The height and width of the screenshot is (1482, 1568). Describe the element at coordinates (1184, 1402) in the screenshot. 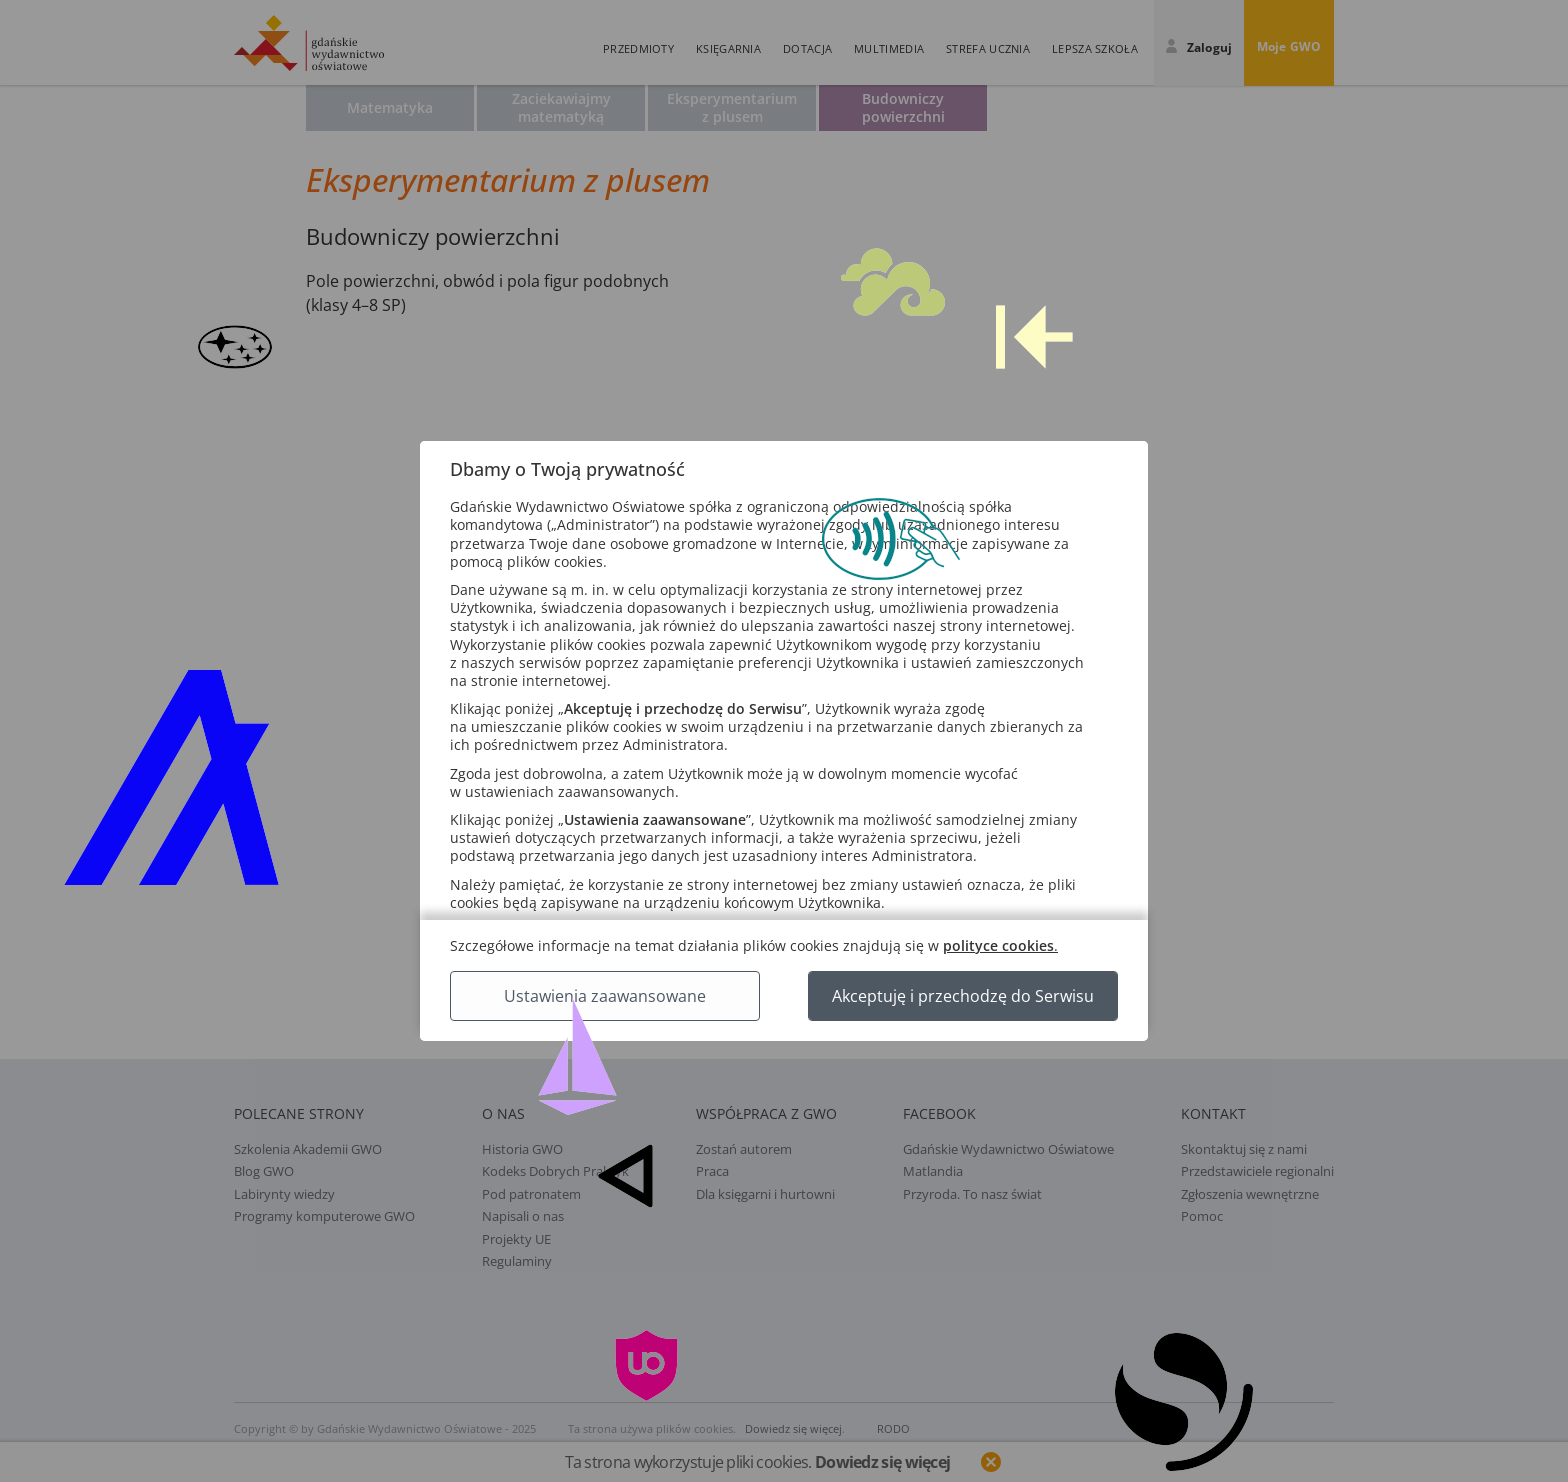

I see `opensearch branding or product logo` at that location.